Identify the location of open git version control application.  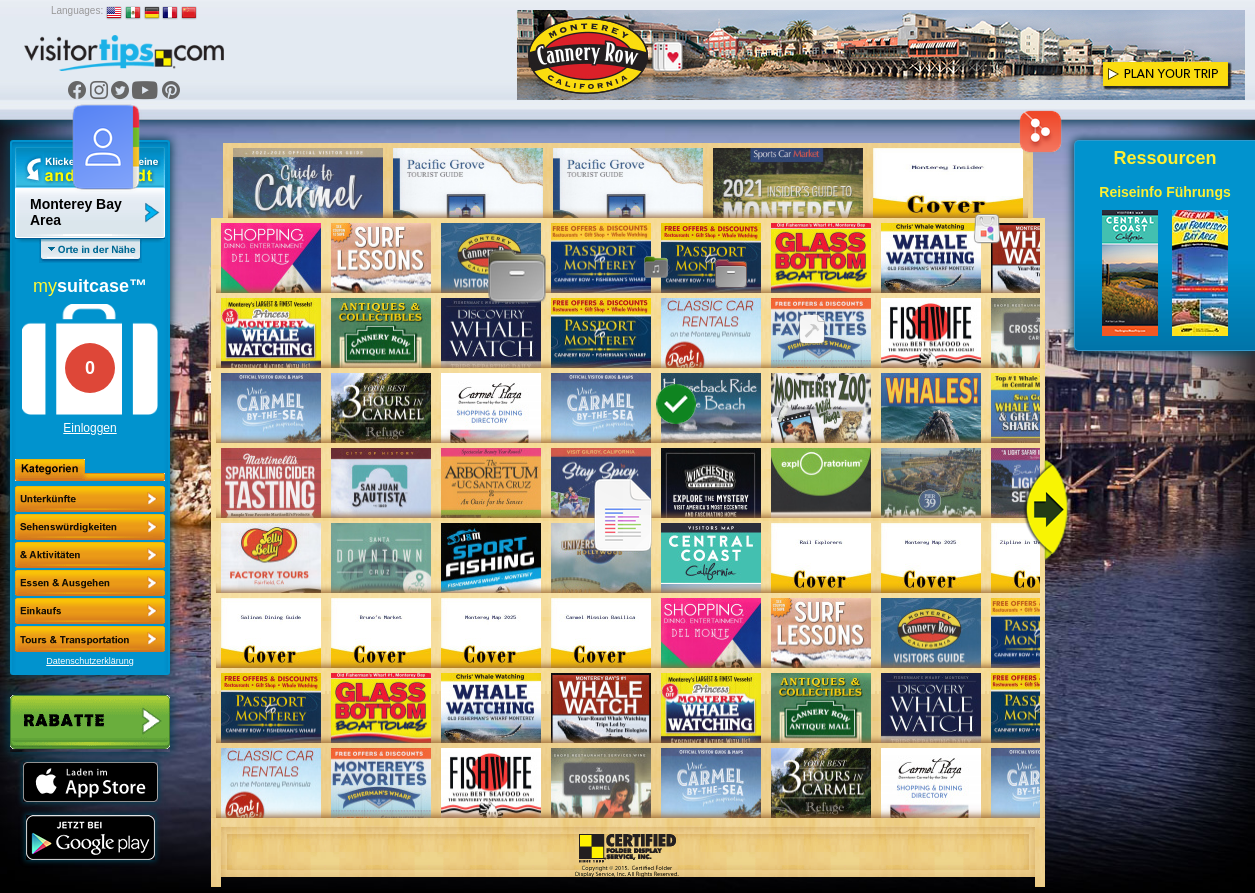
(1040, 131).